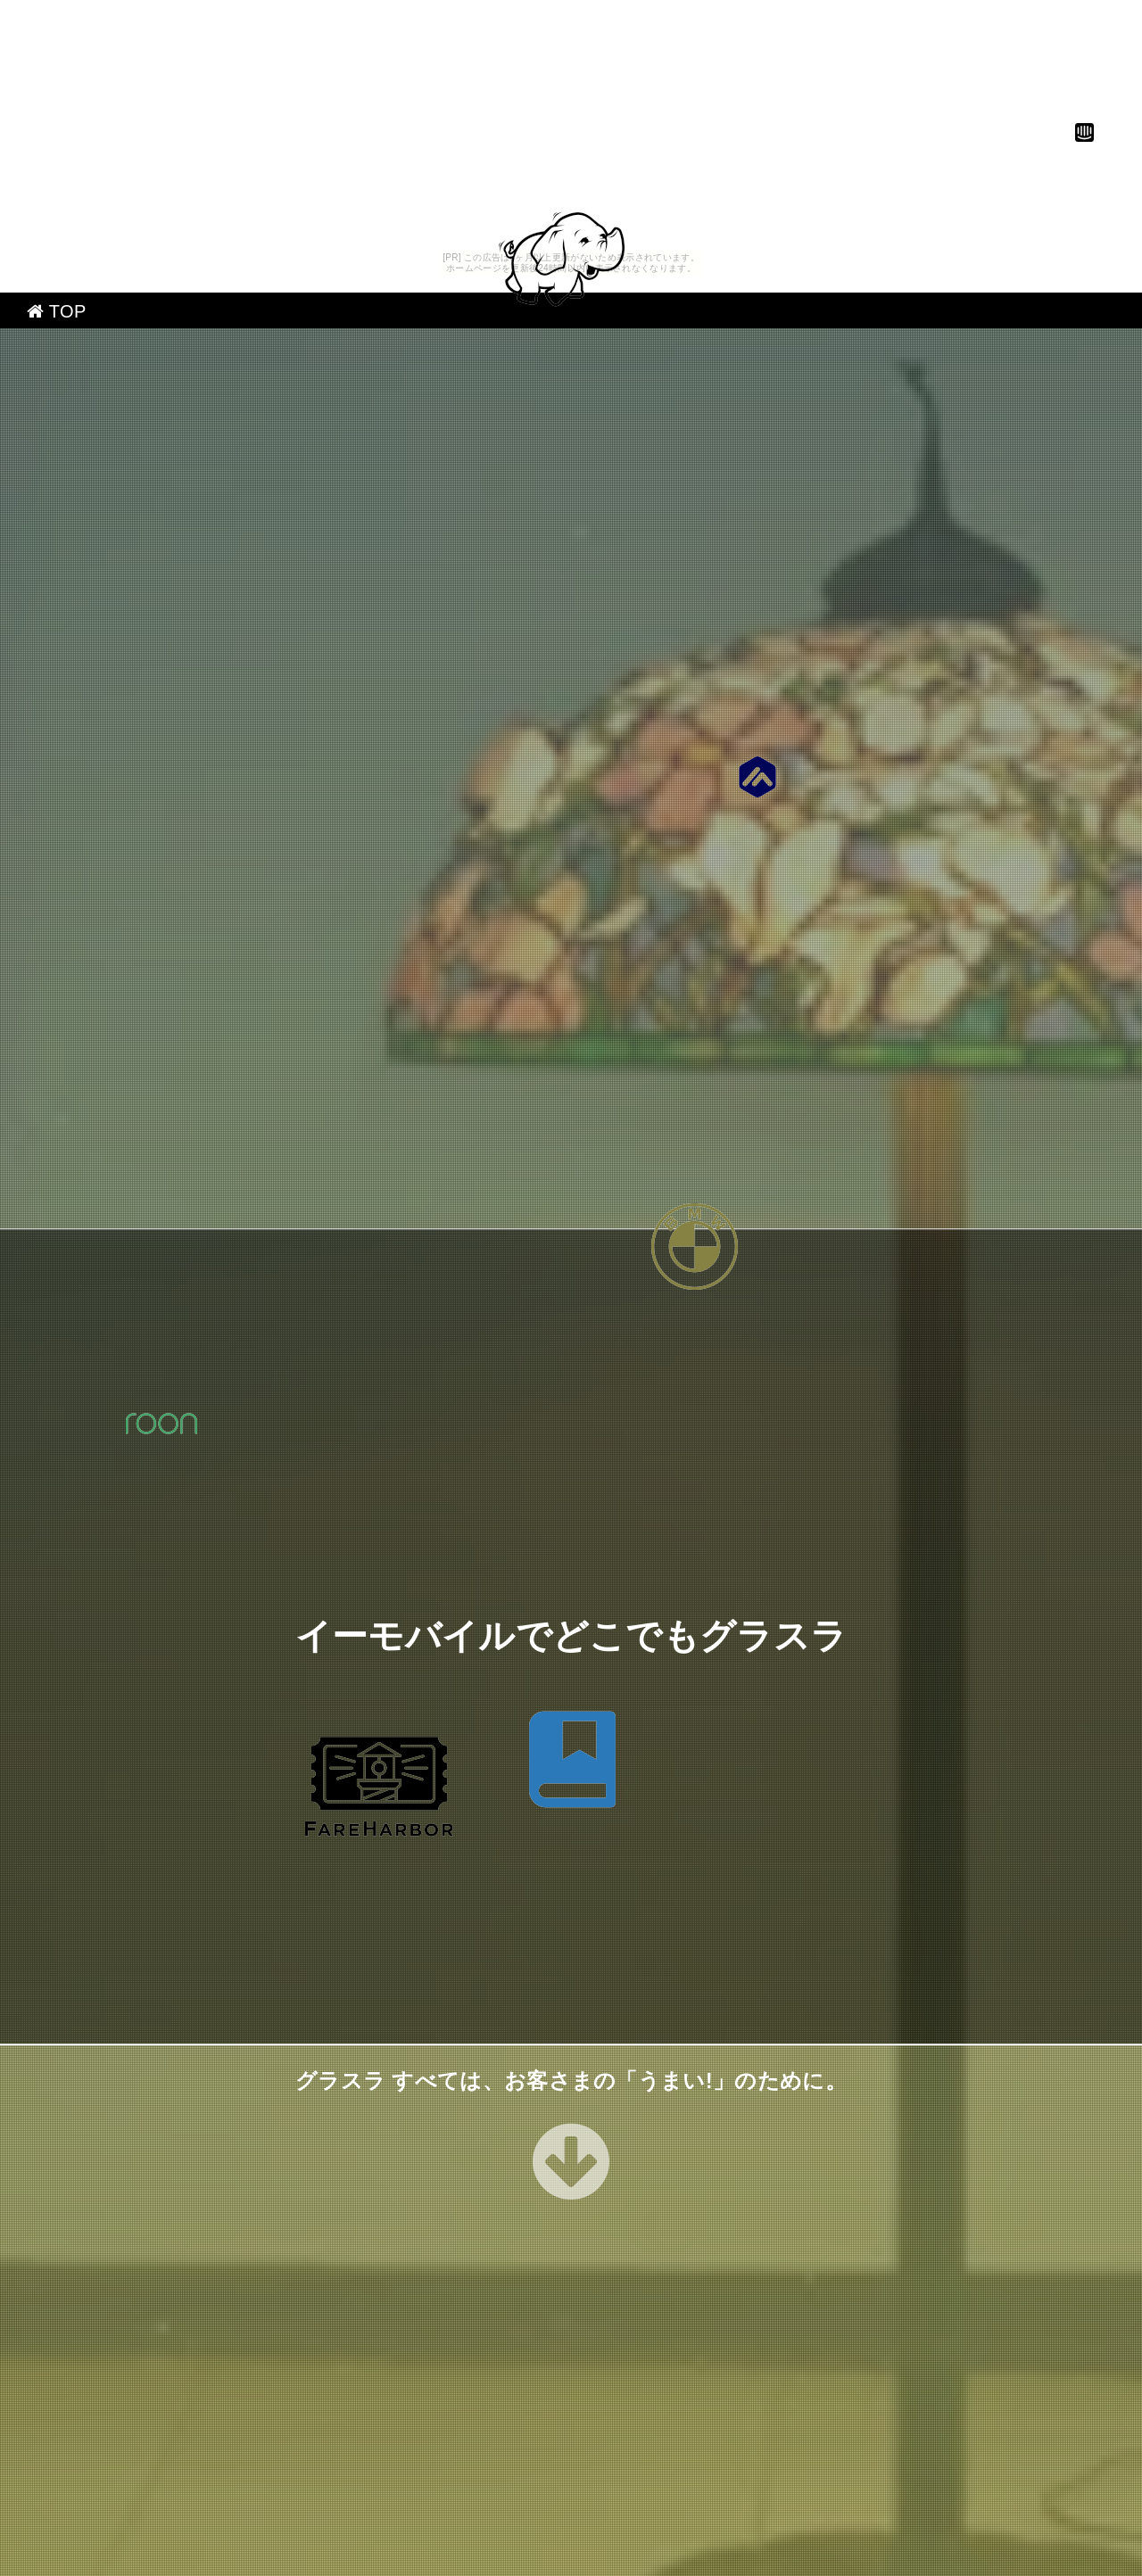 This screenshot has height=2576, width=1142. What do you see at coordinates (561, 259) in the screenshot?
I see `apache hadoop platform logo` at bounding box center [561, 259].